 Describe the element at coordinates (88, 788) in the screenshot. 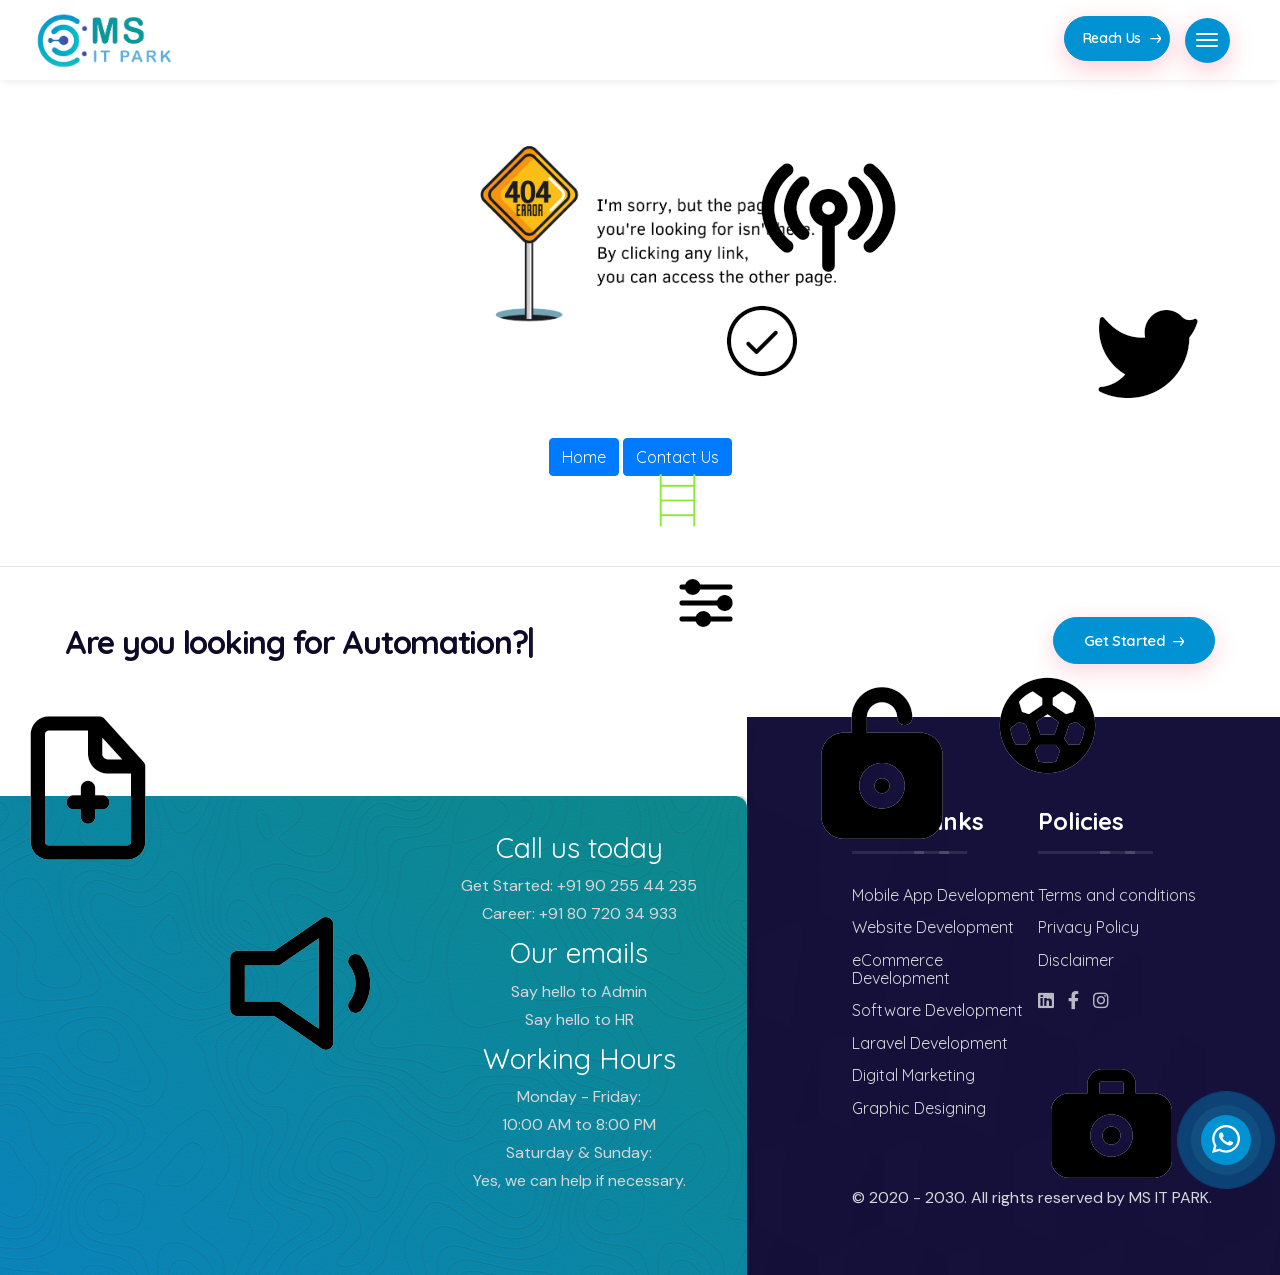

I see `create a new file` at that location.